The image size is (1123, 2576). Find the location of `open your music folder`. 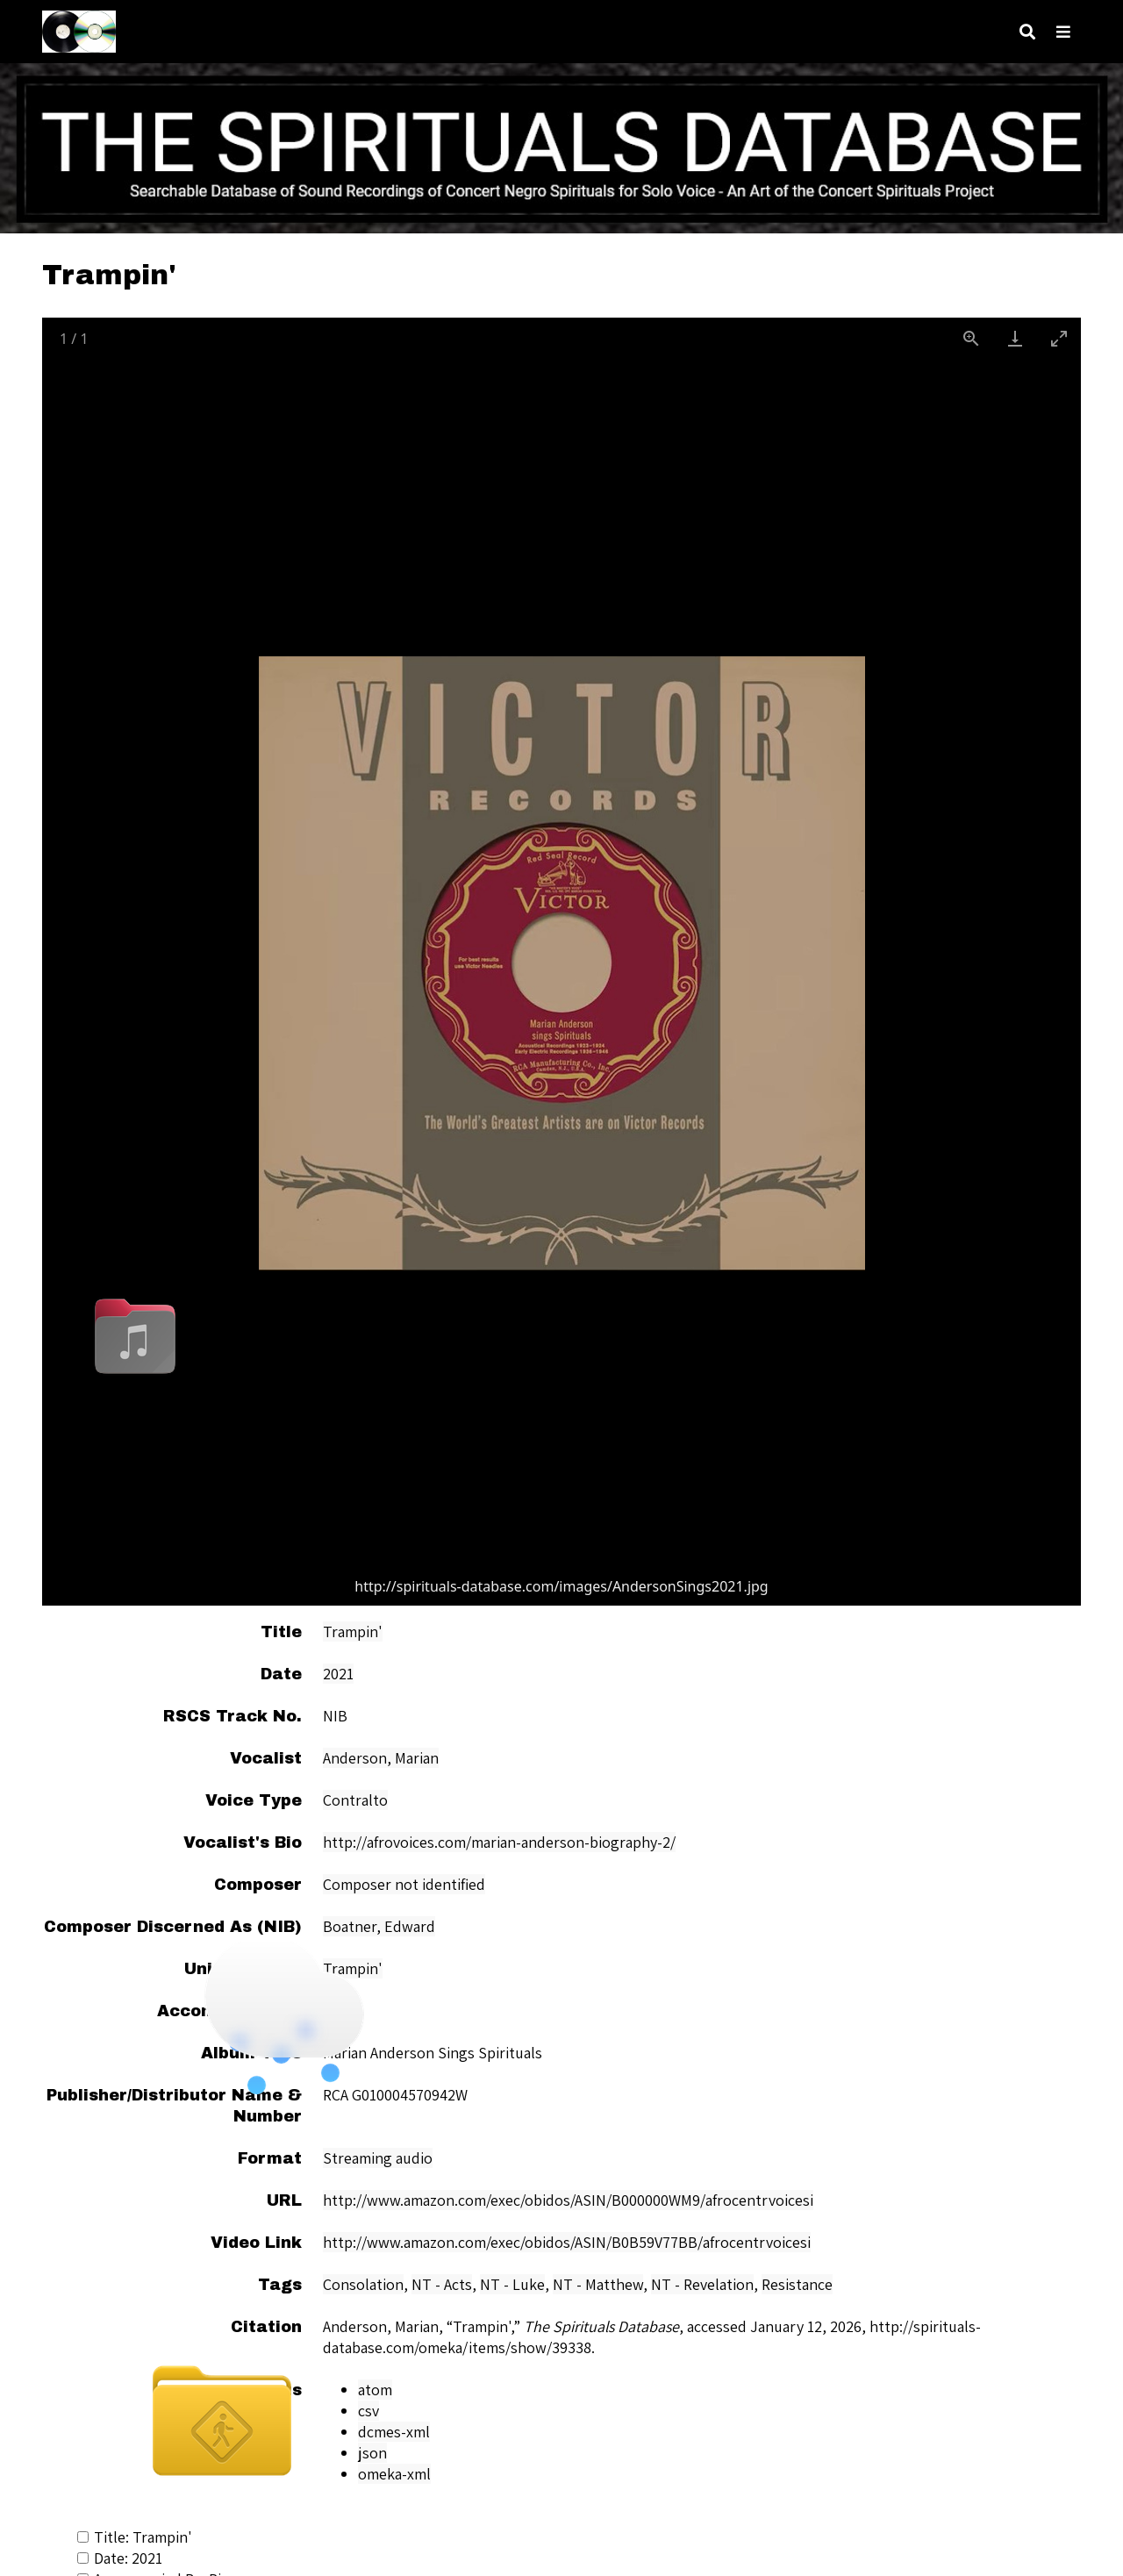

open your music folder is located at coordinates (135, 1336).